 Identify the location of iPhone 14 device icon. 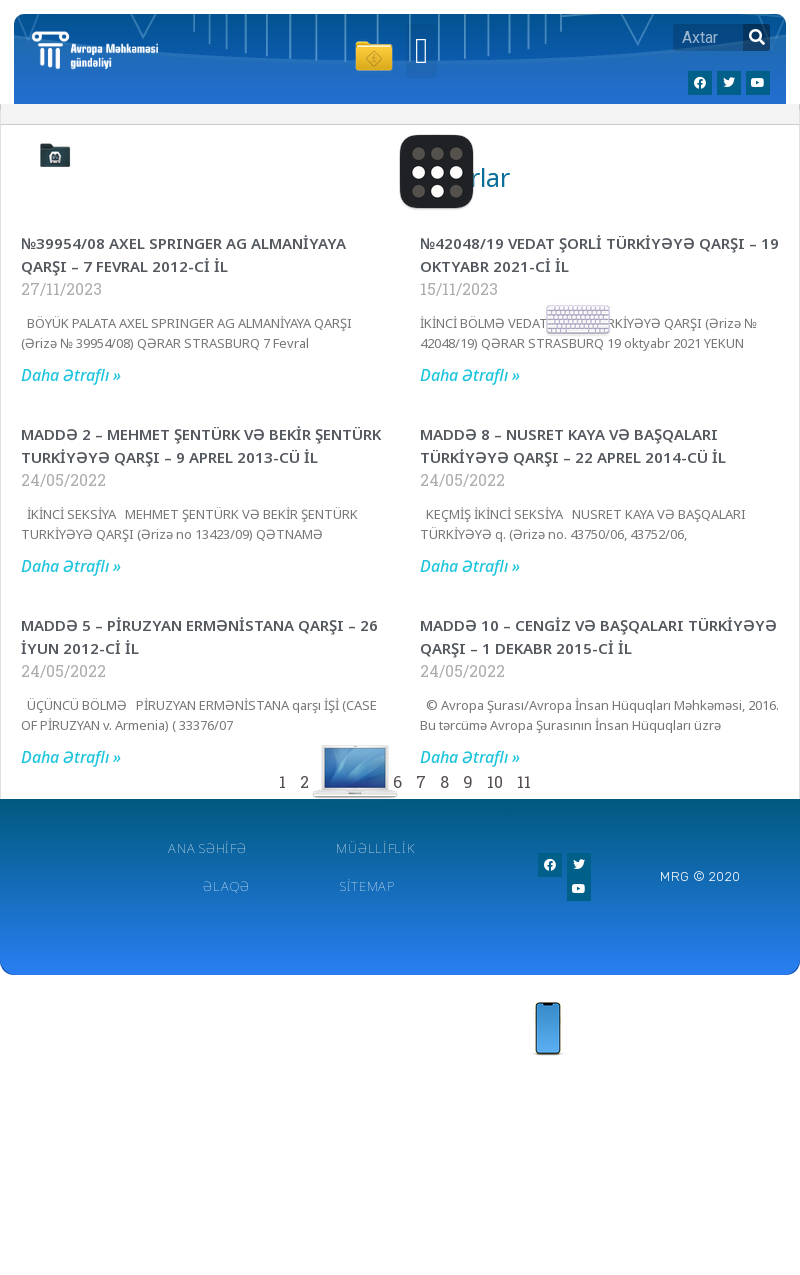
(548, 1029).